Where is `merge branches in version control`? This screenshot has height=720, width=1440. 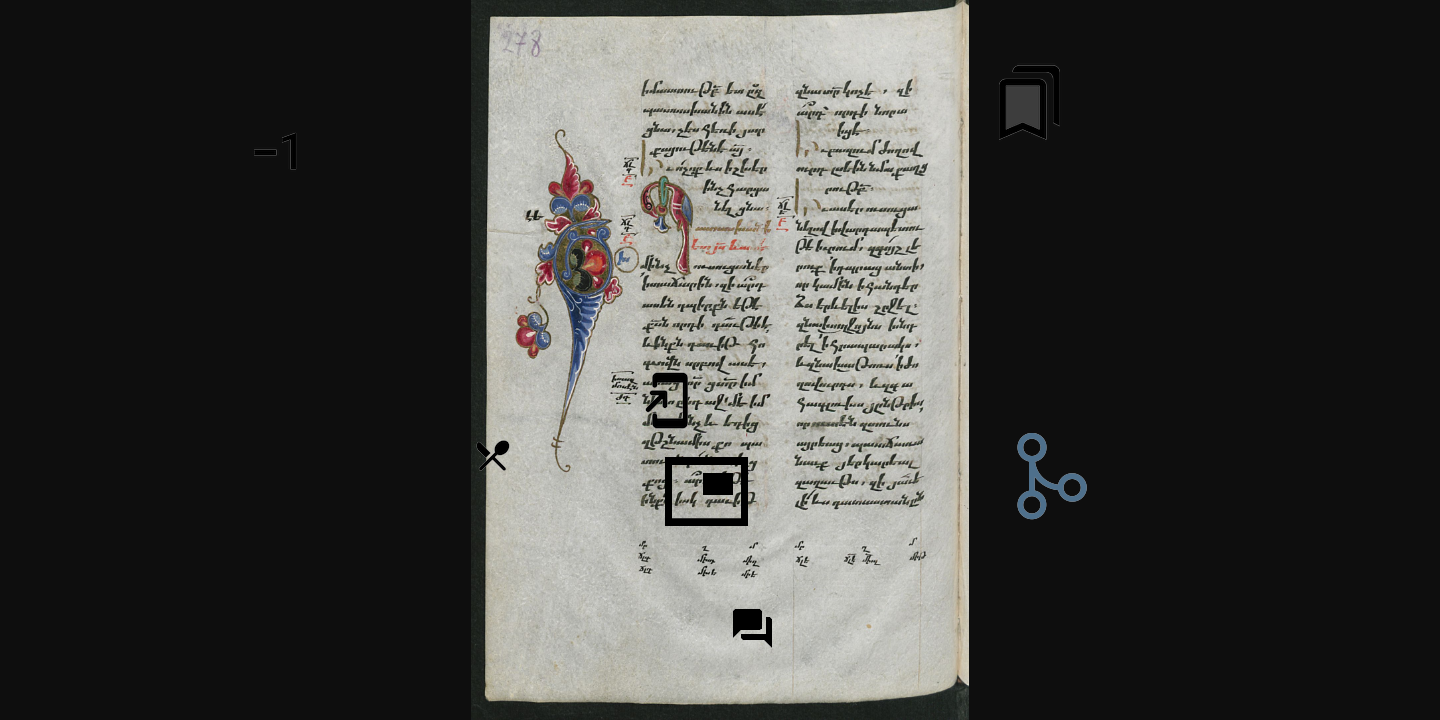 merge branches in version control is located at coordinates (1052, 479).